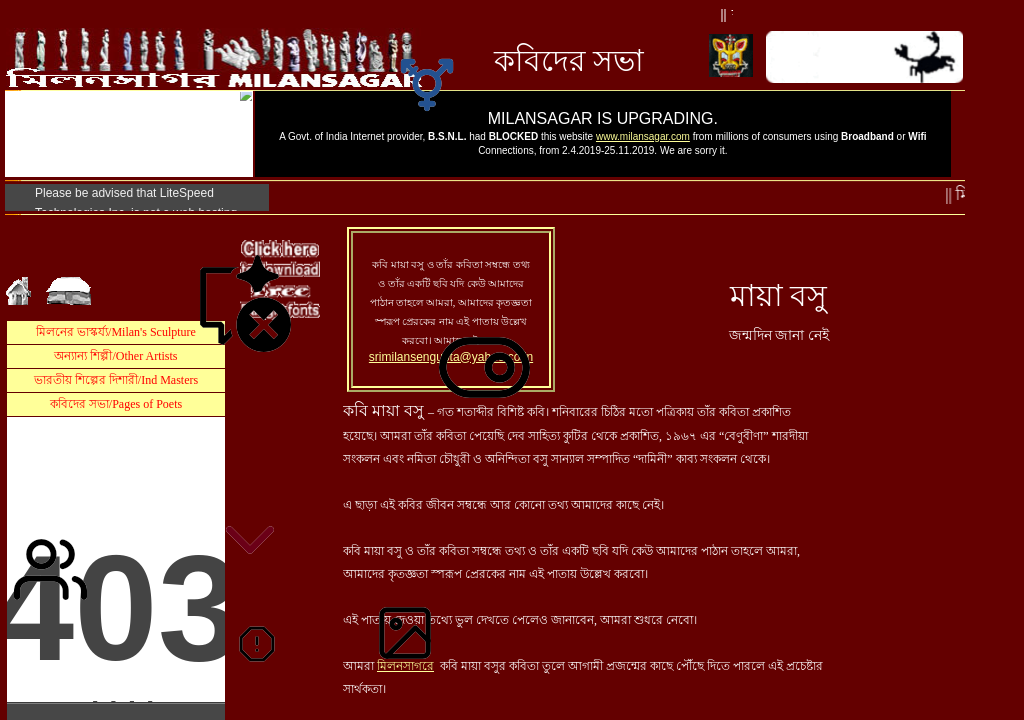 The image size is (1024, 720). What do you see at coordinates (257, 644) in the screenshot?
I see `indicates a critical error or warning` at bounding box center [257, 644].